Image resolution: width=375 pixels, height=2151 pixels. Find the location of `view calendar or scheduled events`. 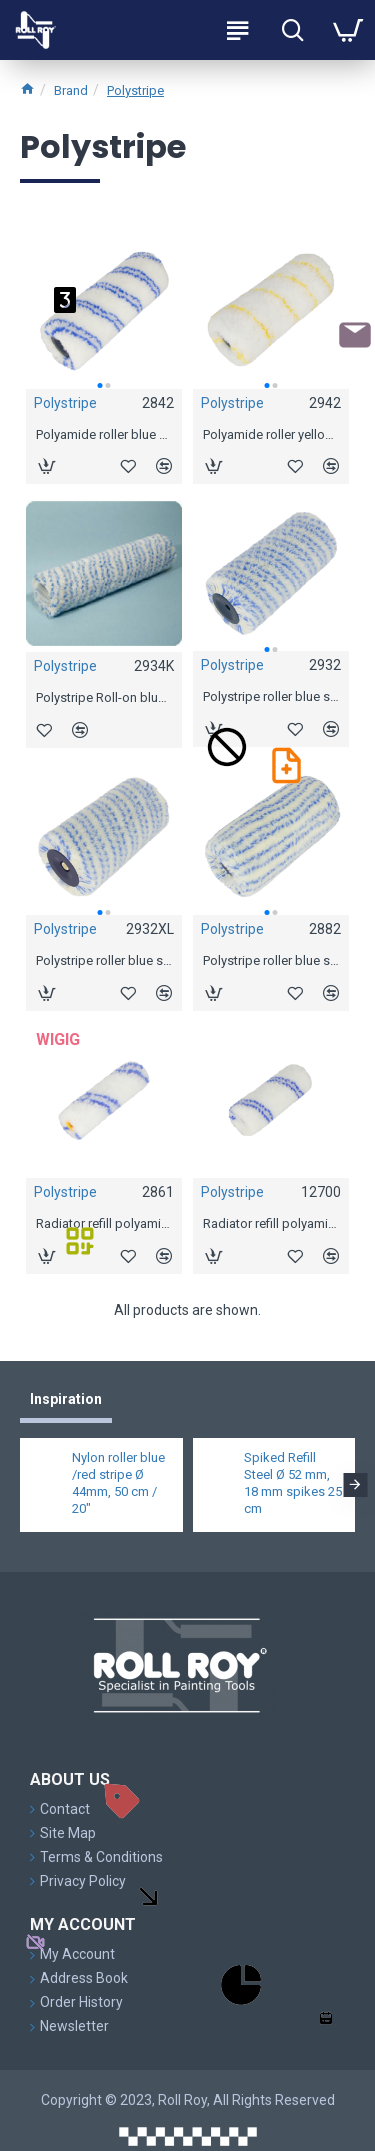

view calendar or scheduled events is located at coordinates (326, 2018).